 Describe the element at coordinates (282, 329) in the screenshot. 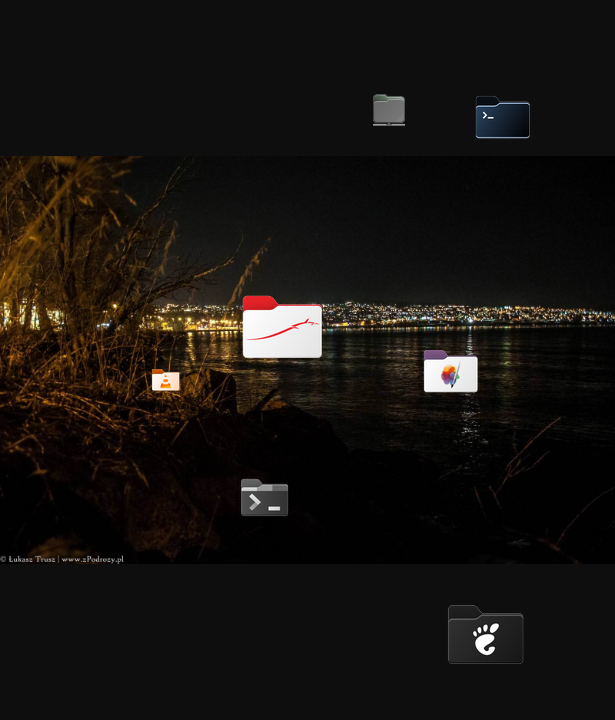

I see `open bitdefender security folder` at that location.